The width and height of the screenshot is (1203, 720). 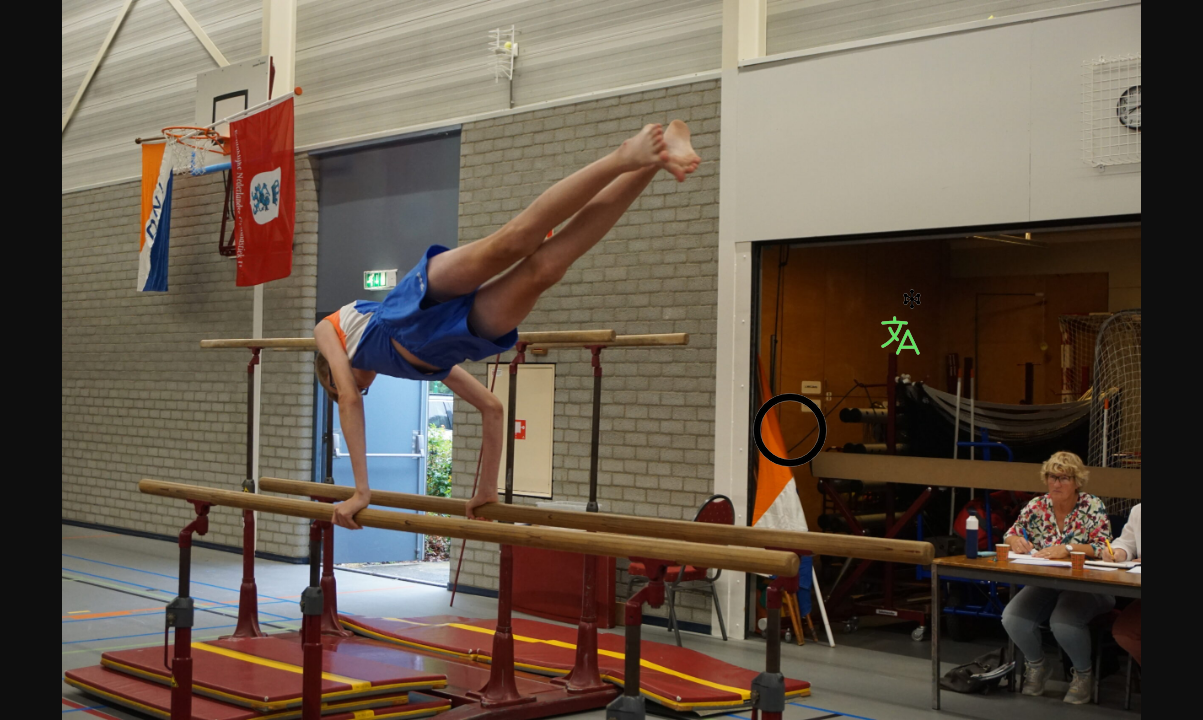 What do you see at coordinates (900, 335) in the screenshot?
I see `change language settings` at bounding box center [900, 335].